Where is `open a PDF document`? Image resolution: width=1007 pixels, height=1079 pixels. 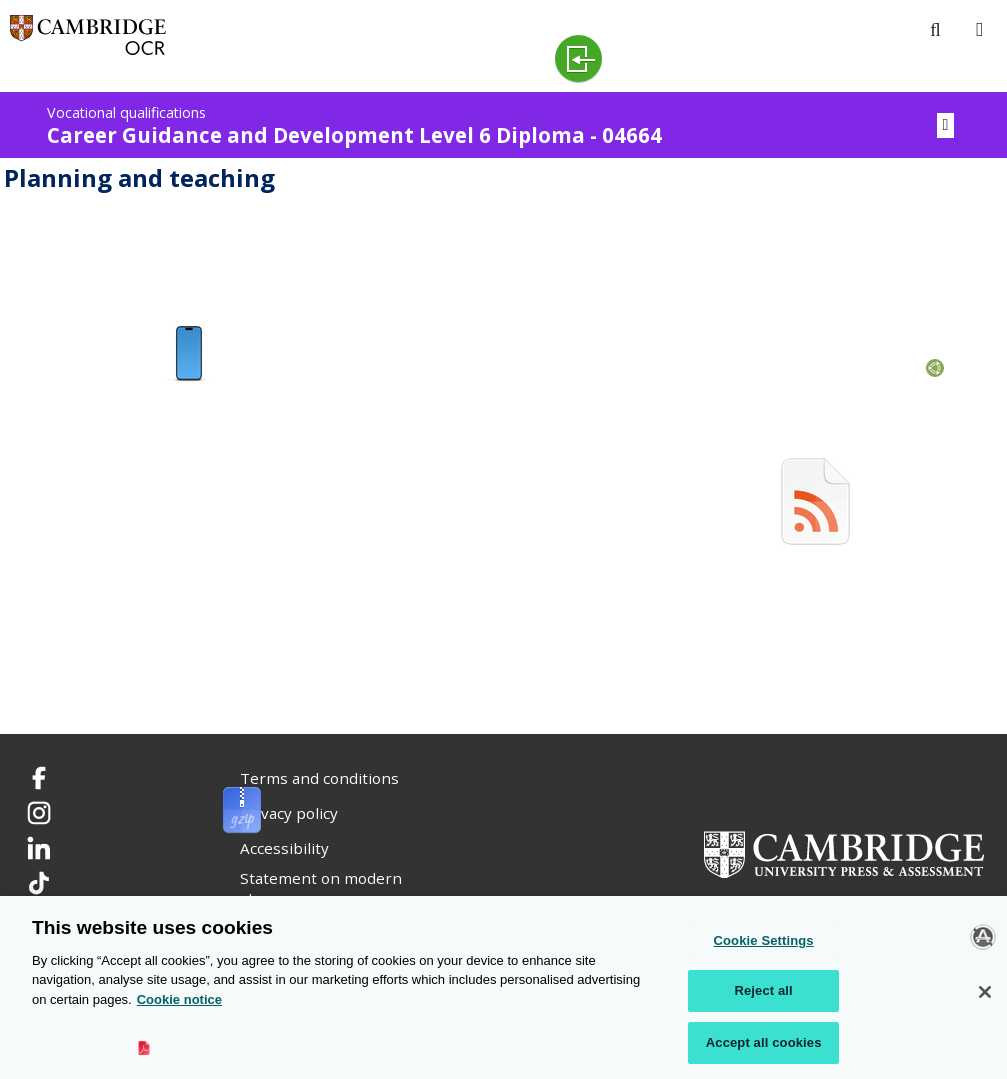 open a PDF document is located at coordinates (144, 1048).